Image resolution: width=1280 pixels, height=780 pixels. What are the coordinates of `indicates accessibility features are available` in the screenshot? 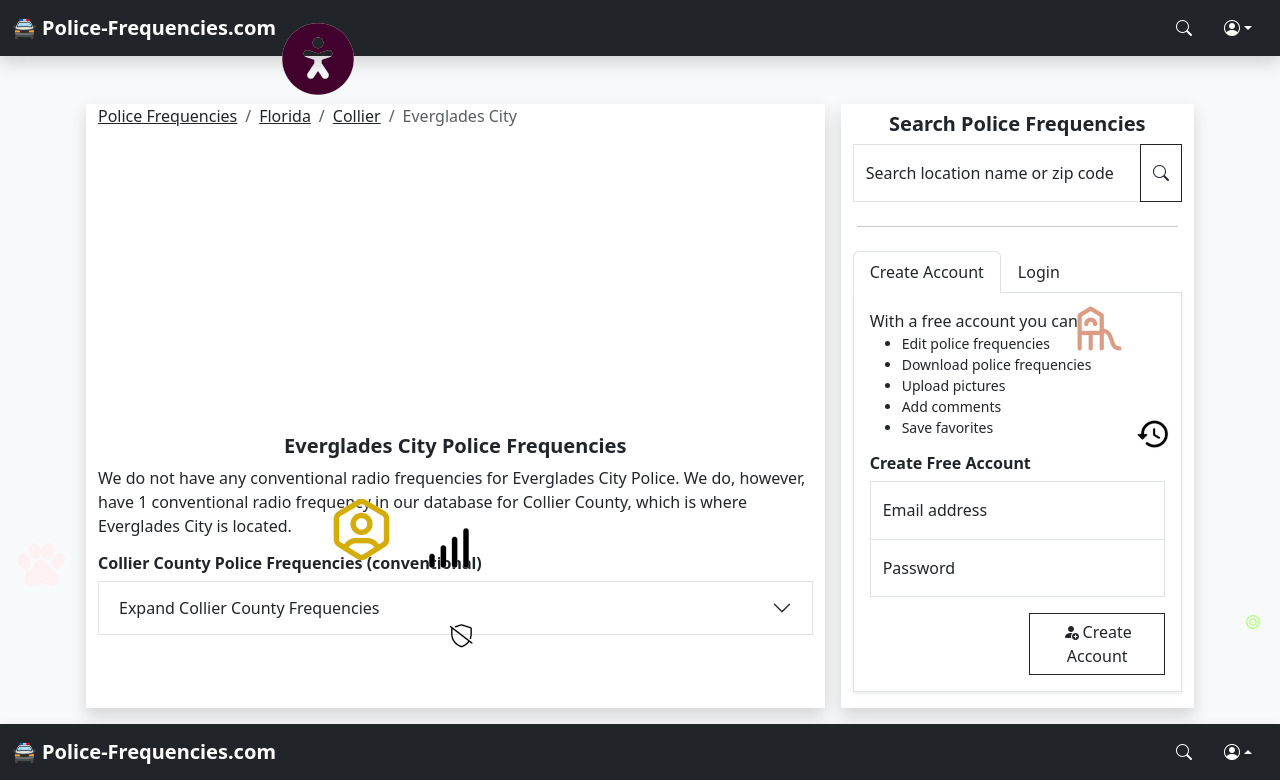 It's located at (318, 59).